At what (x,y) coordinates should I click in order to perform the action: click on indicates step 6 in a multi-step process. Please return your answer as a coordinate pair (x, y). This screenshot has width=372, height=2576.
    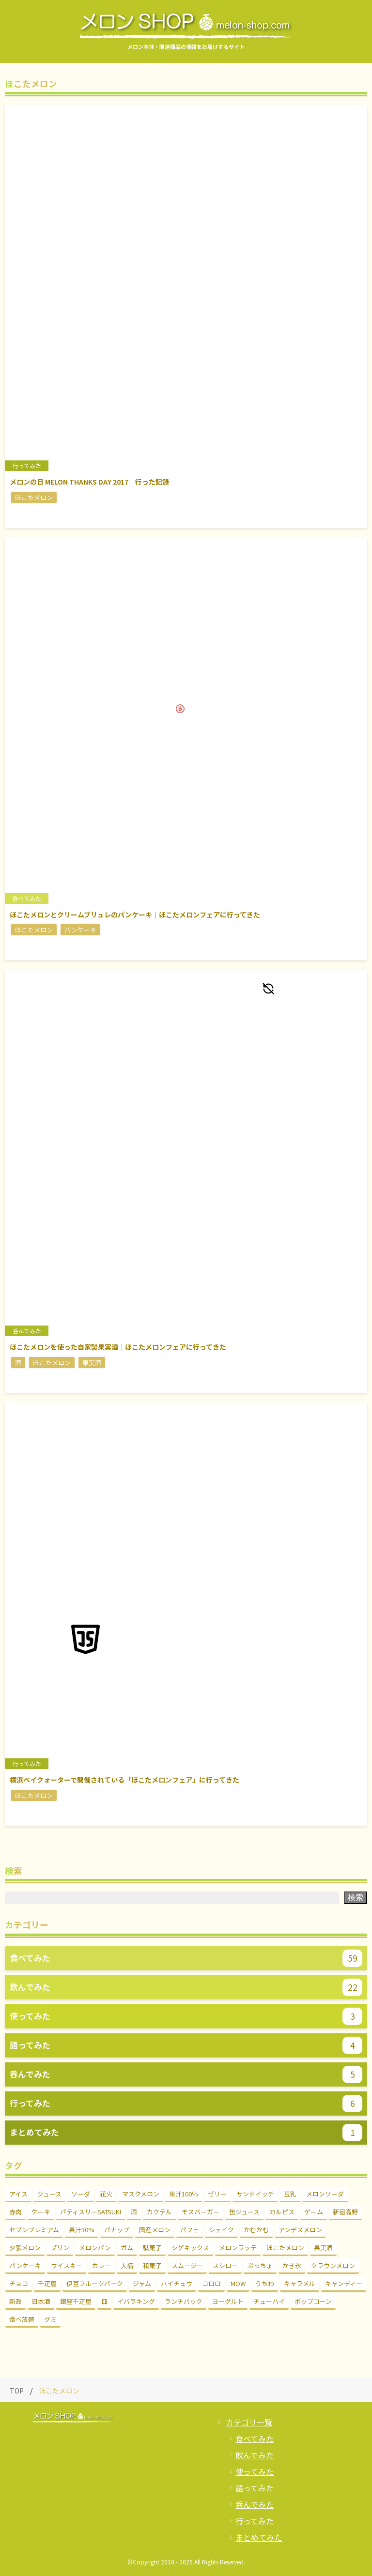
    Looking at the image, I should click on (180, 709).